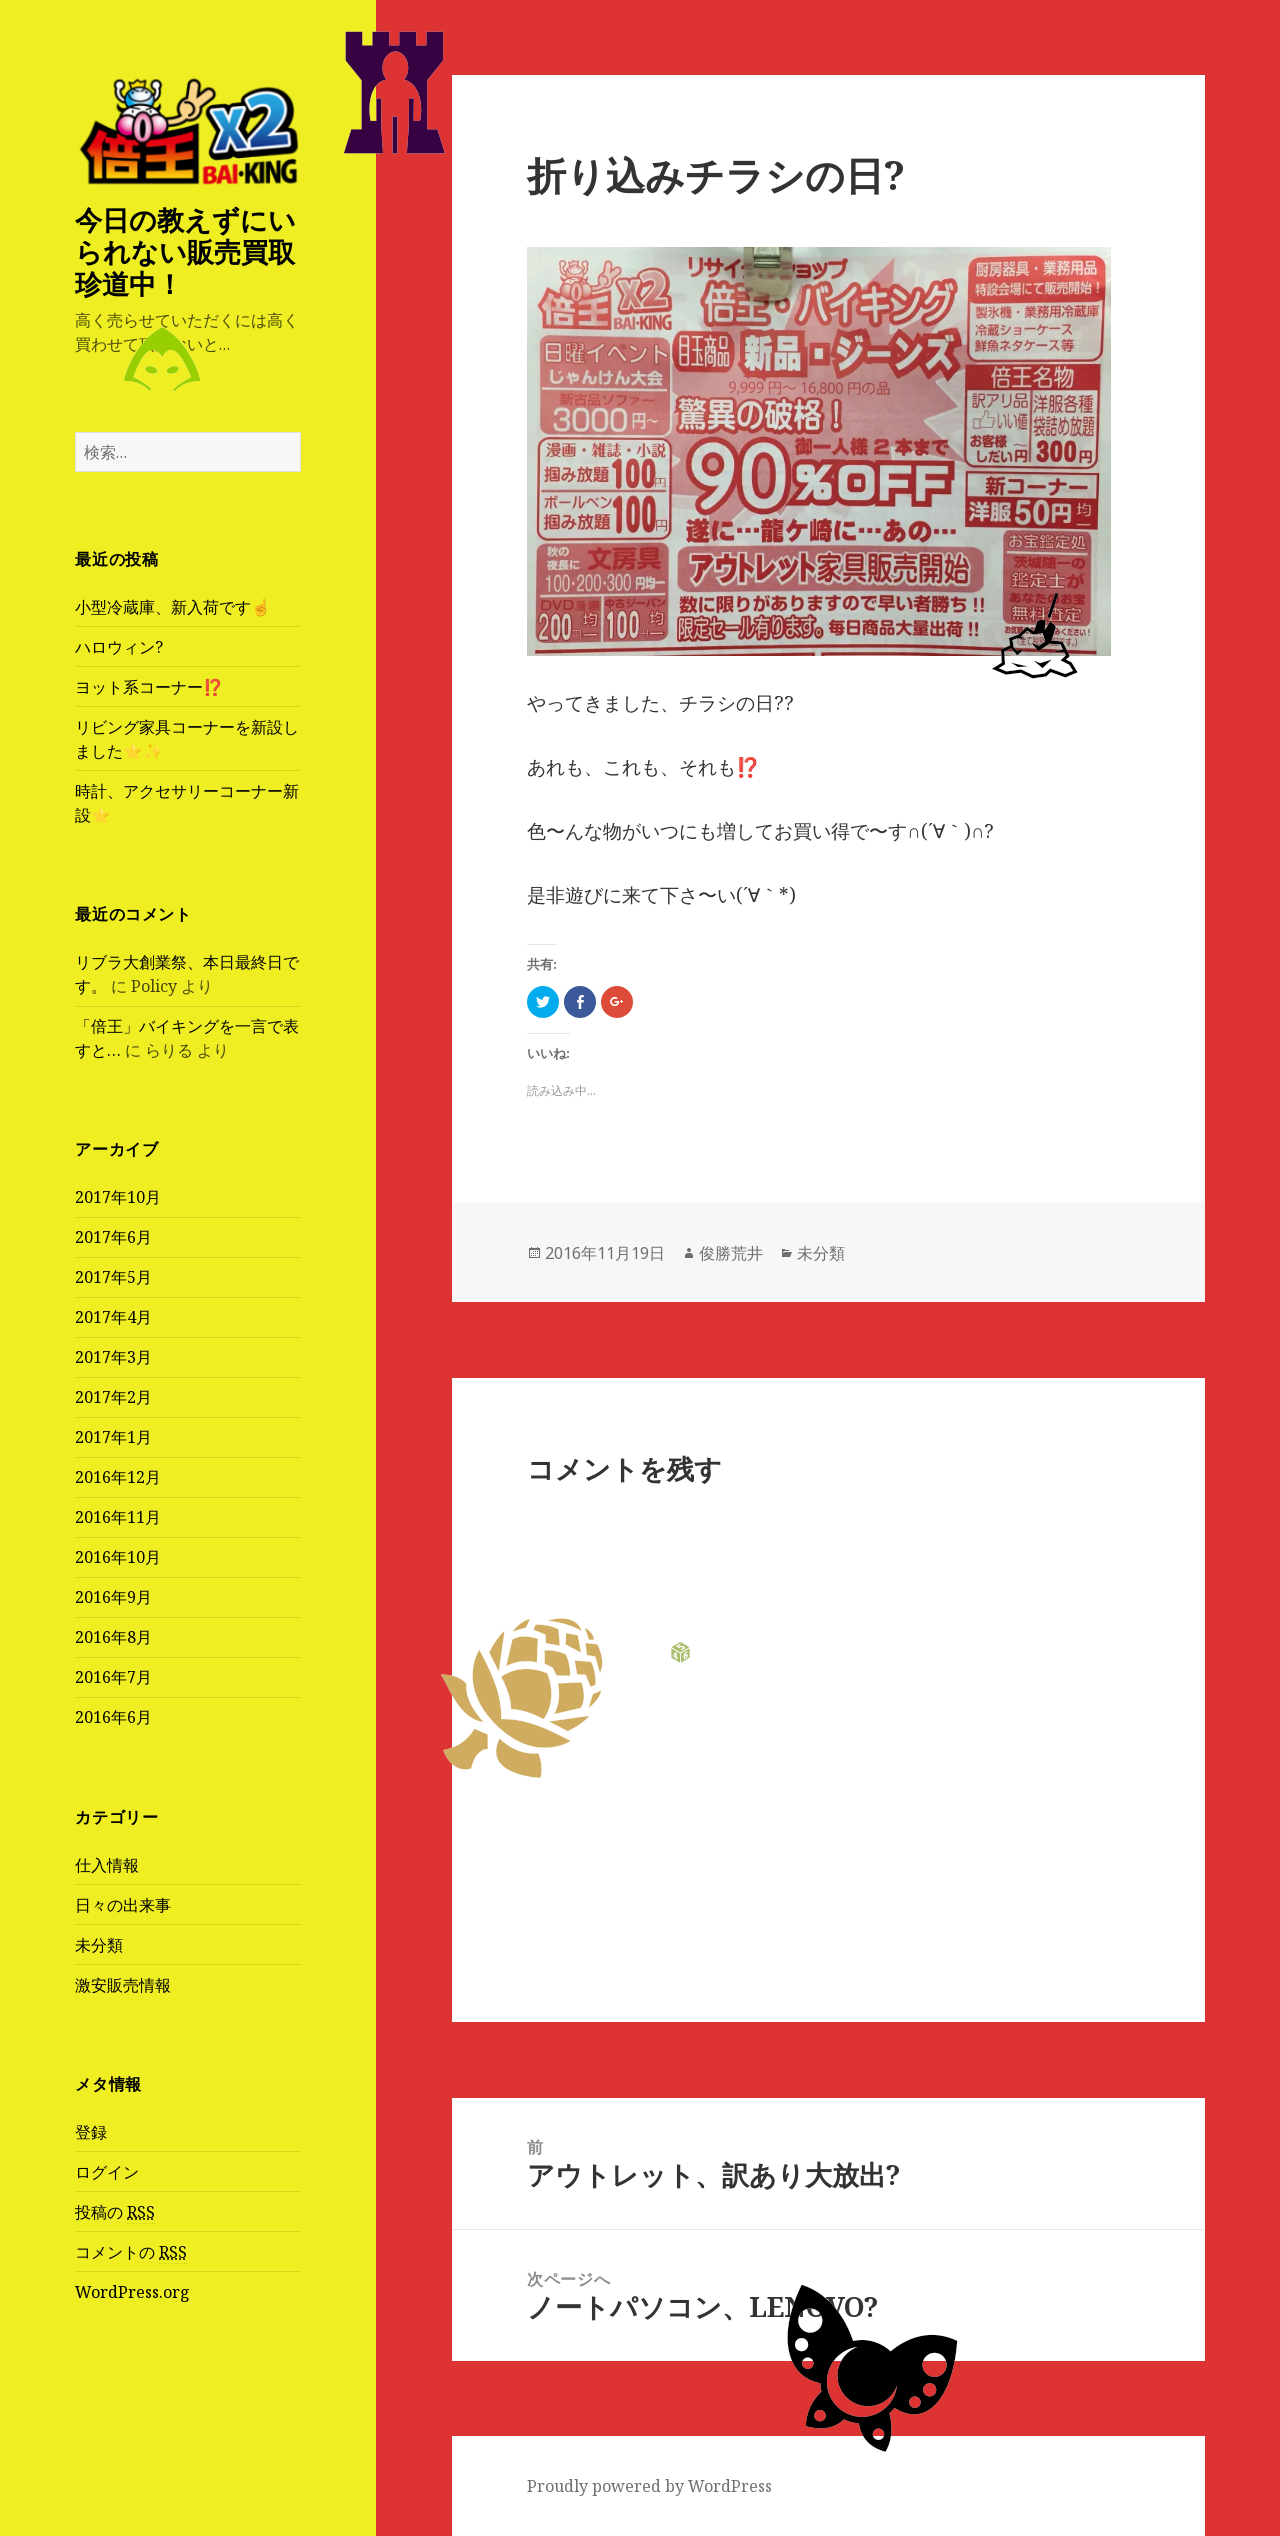  What do you see at coordinates (522, 1697) in the screenshot?
I see `select artichoke as an ingredient` at bounding box center [522, 1697].